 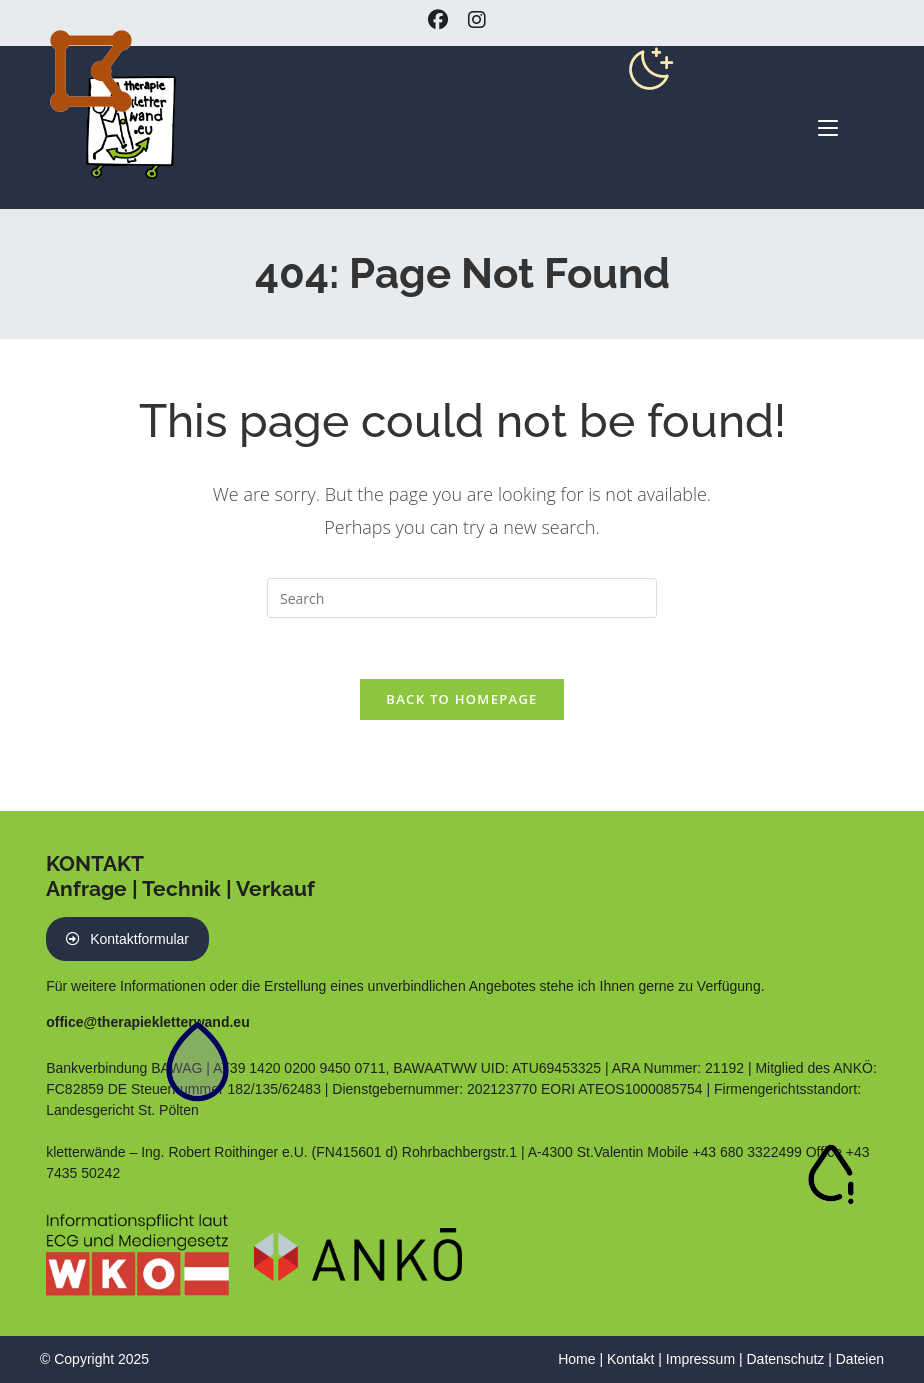 What do you see at coordinates (91, 71) in the screenshot?
I see `create or edit vector polygon shape` at bounding box center [91, 71].